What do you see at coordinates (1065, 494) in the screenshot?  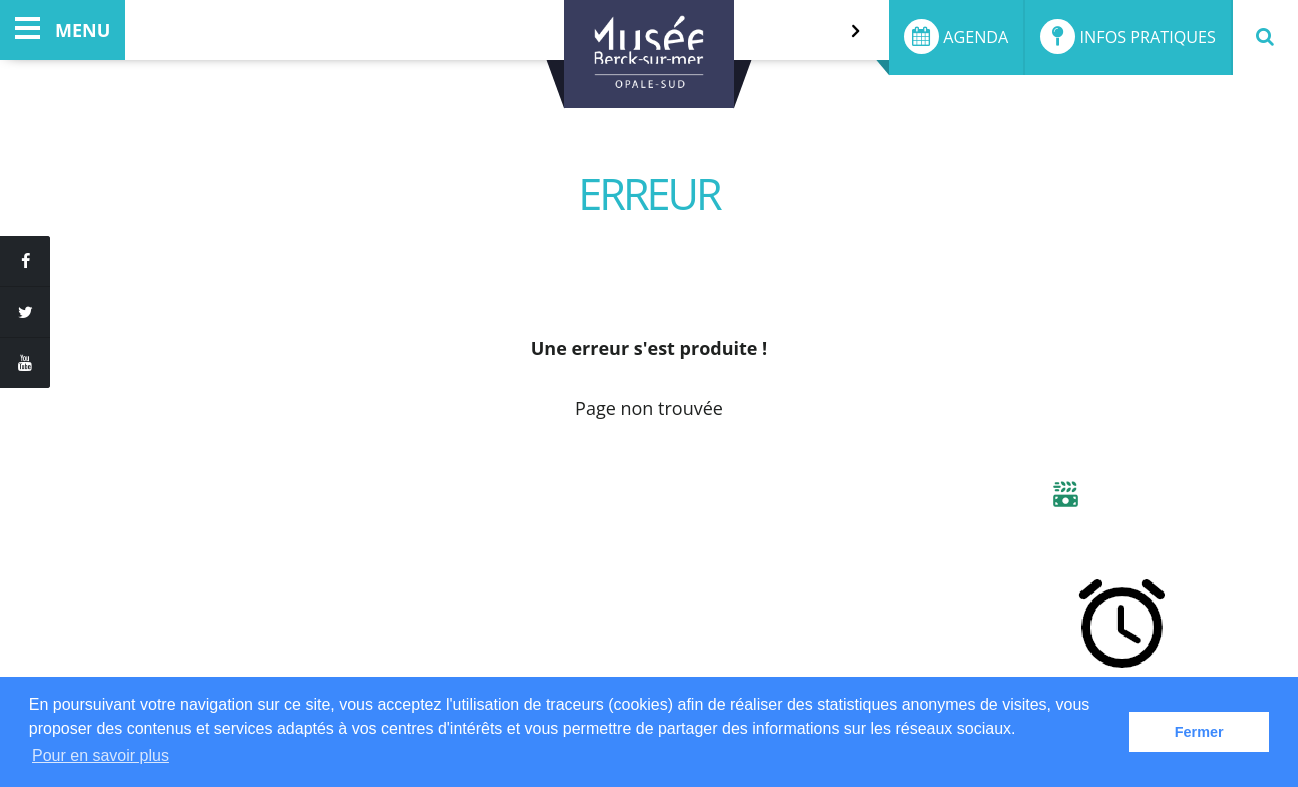 I see `access agricultural subsidies or farm payments` at bounding box center [1065, 494].